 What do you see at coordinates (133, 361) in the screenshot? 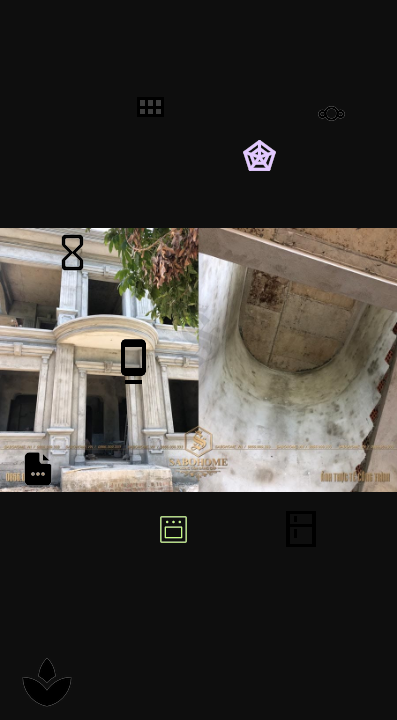
I see `dock your device to an external station` at bounding box center [133, 361].